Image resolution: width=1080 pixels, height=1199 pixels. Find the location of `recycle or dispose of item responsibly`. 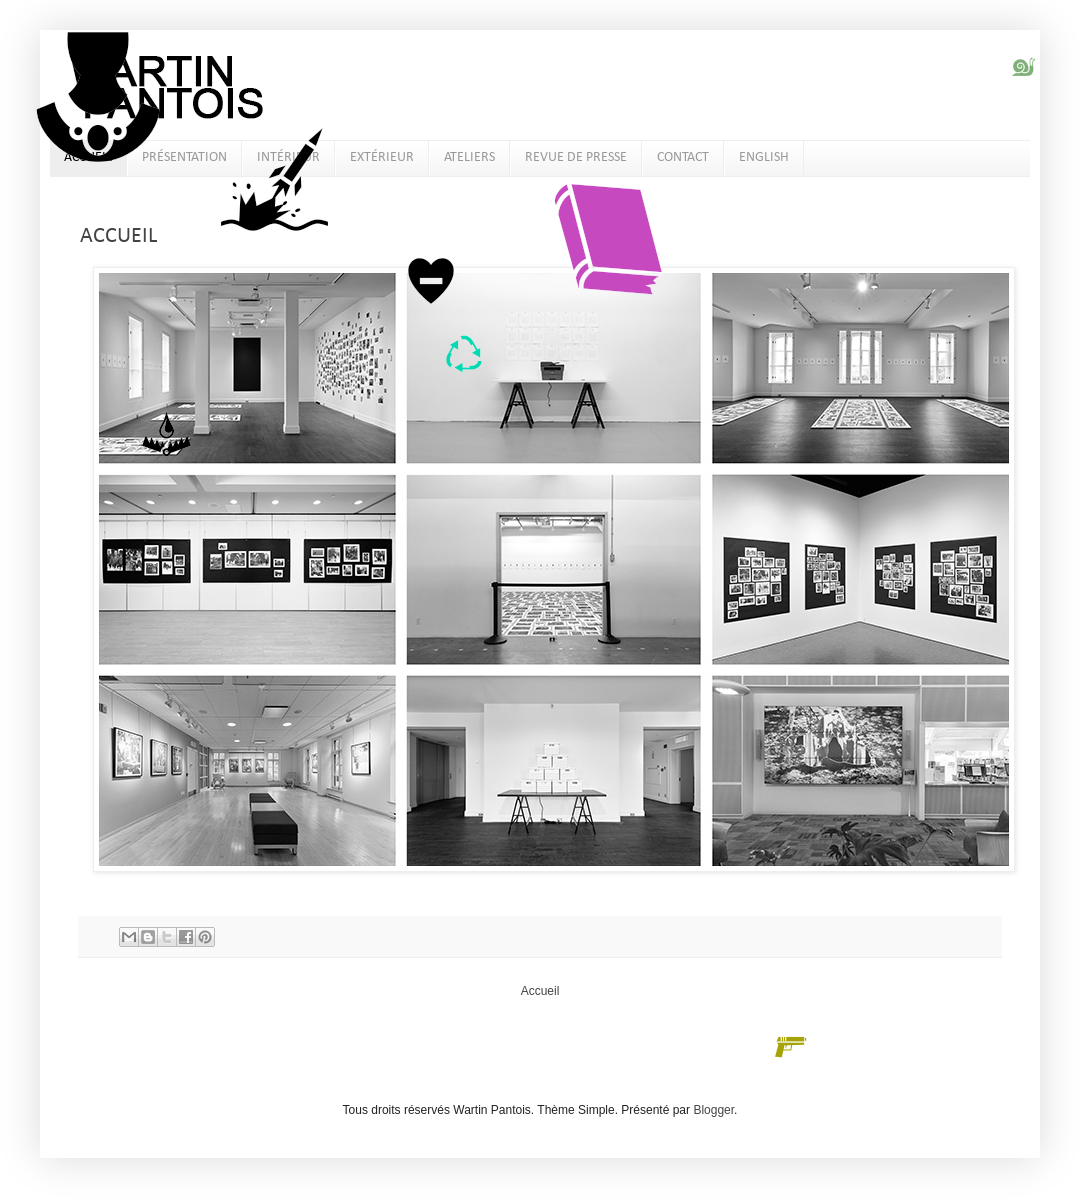

recycle or dispose of item responsibly is located at coordinates (464, 354).